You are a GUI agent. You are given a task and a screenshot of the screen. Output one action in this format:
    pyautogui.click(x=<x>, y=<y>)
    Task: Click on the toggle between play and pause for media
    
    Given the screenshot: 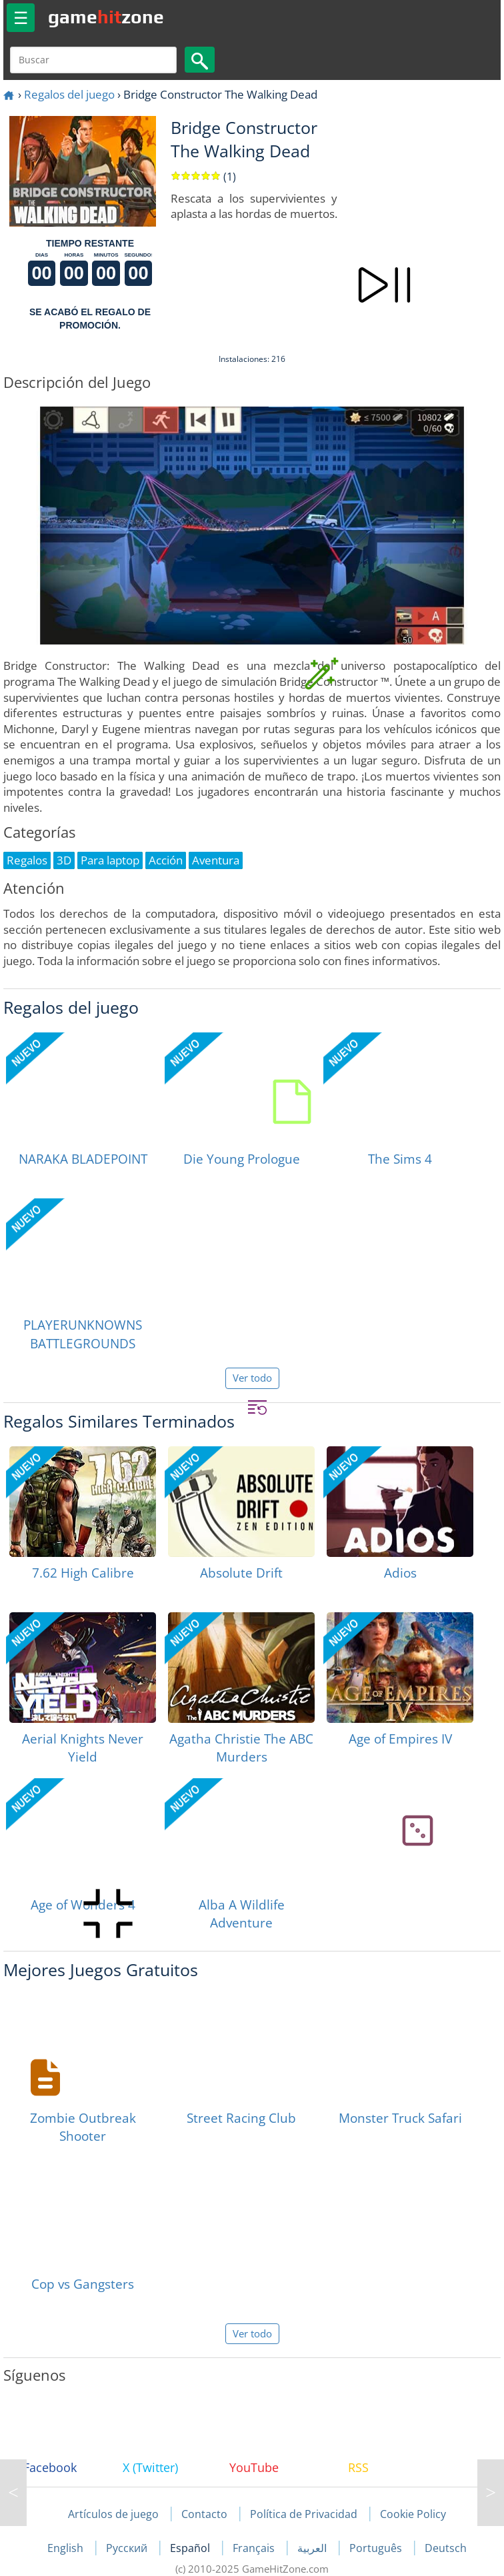 What is the action you would take?
    pyautogui.click(x=384, y=285)
    